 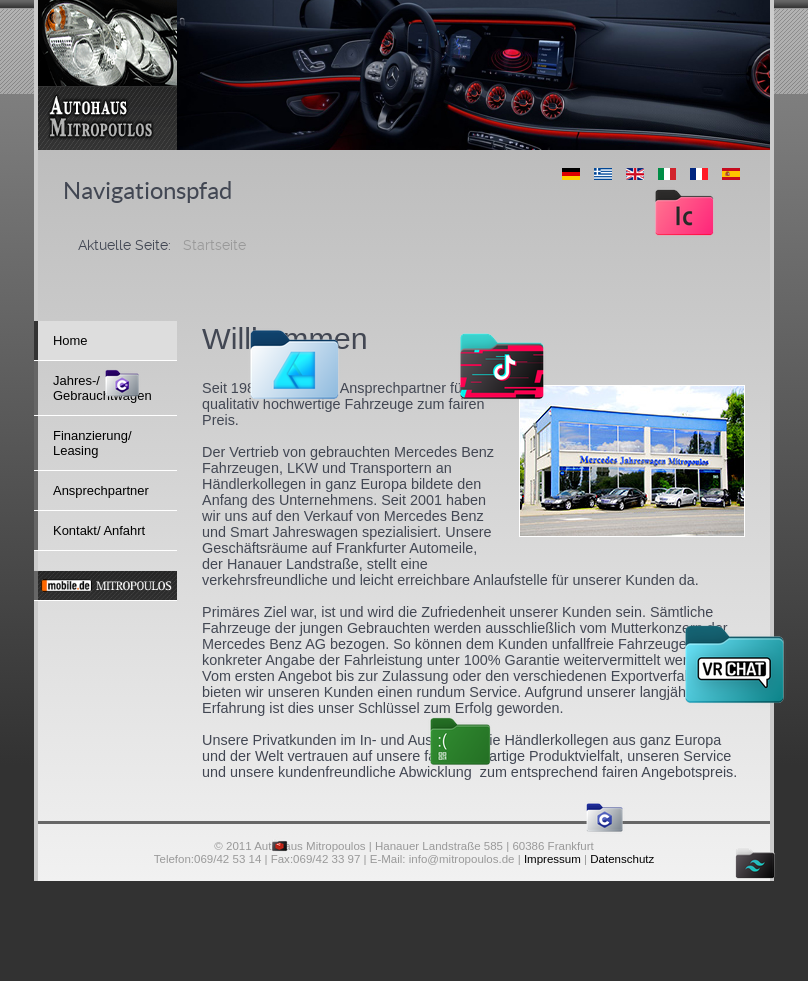 I want to click on open folder containing TikTok downloads or saved videos, so click(x=501, y=368).